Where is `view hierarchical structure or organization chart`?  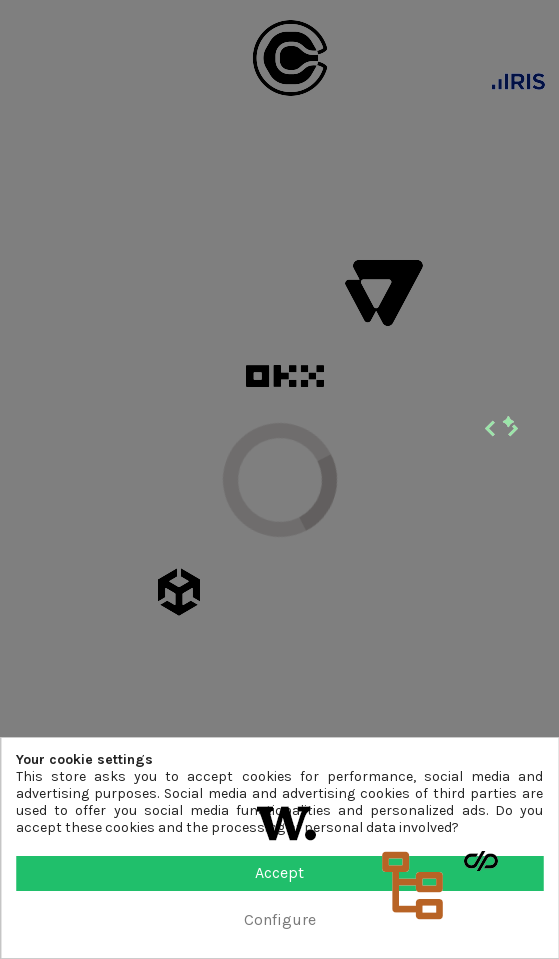 view hierarchical structure or organization chart is located at coordinates (412, 885).